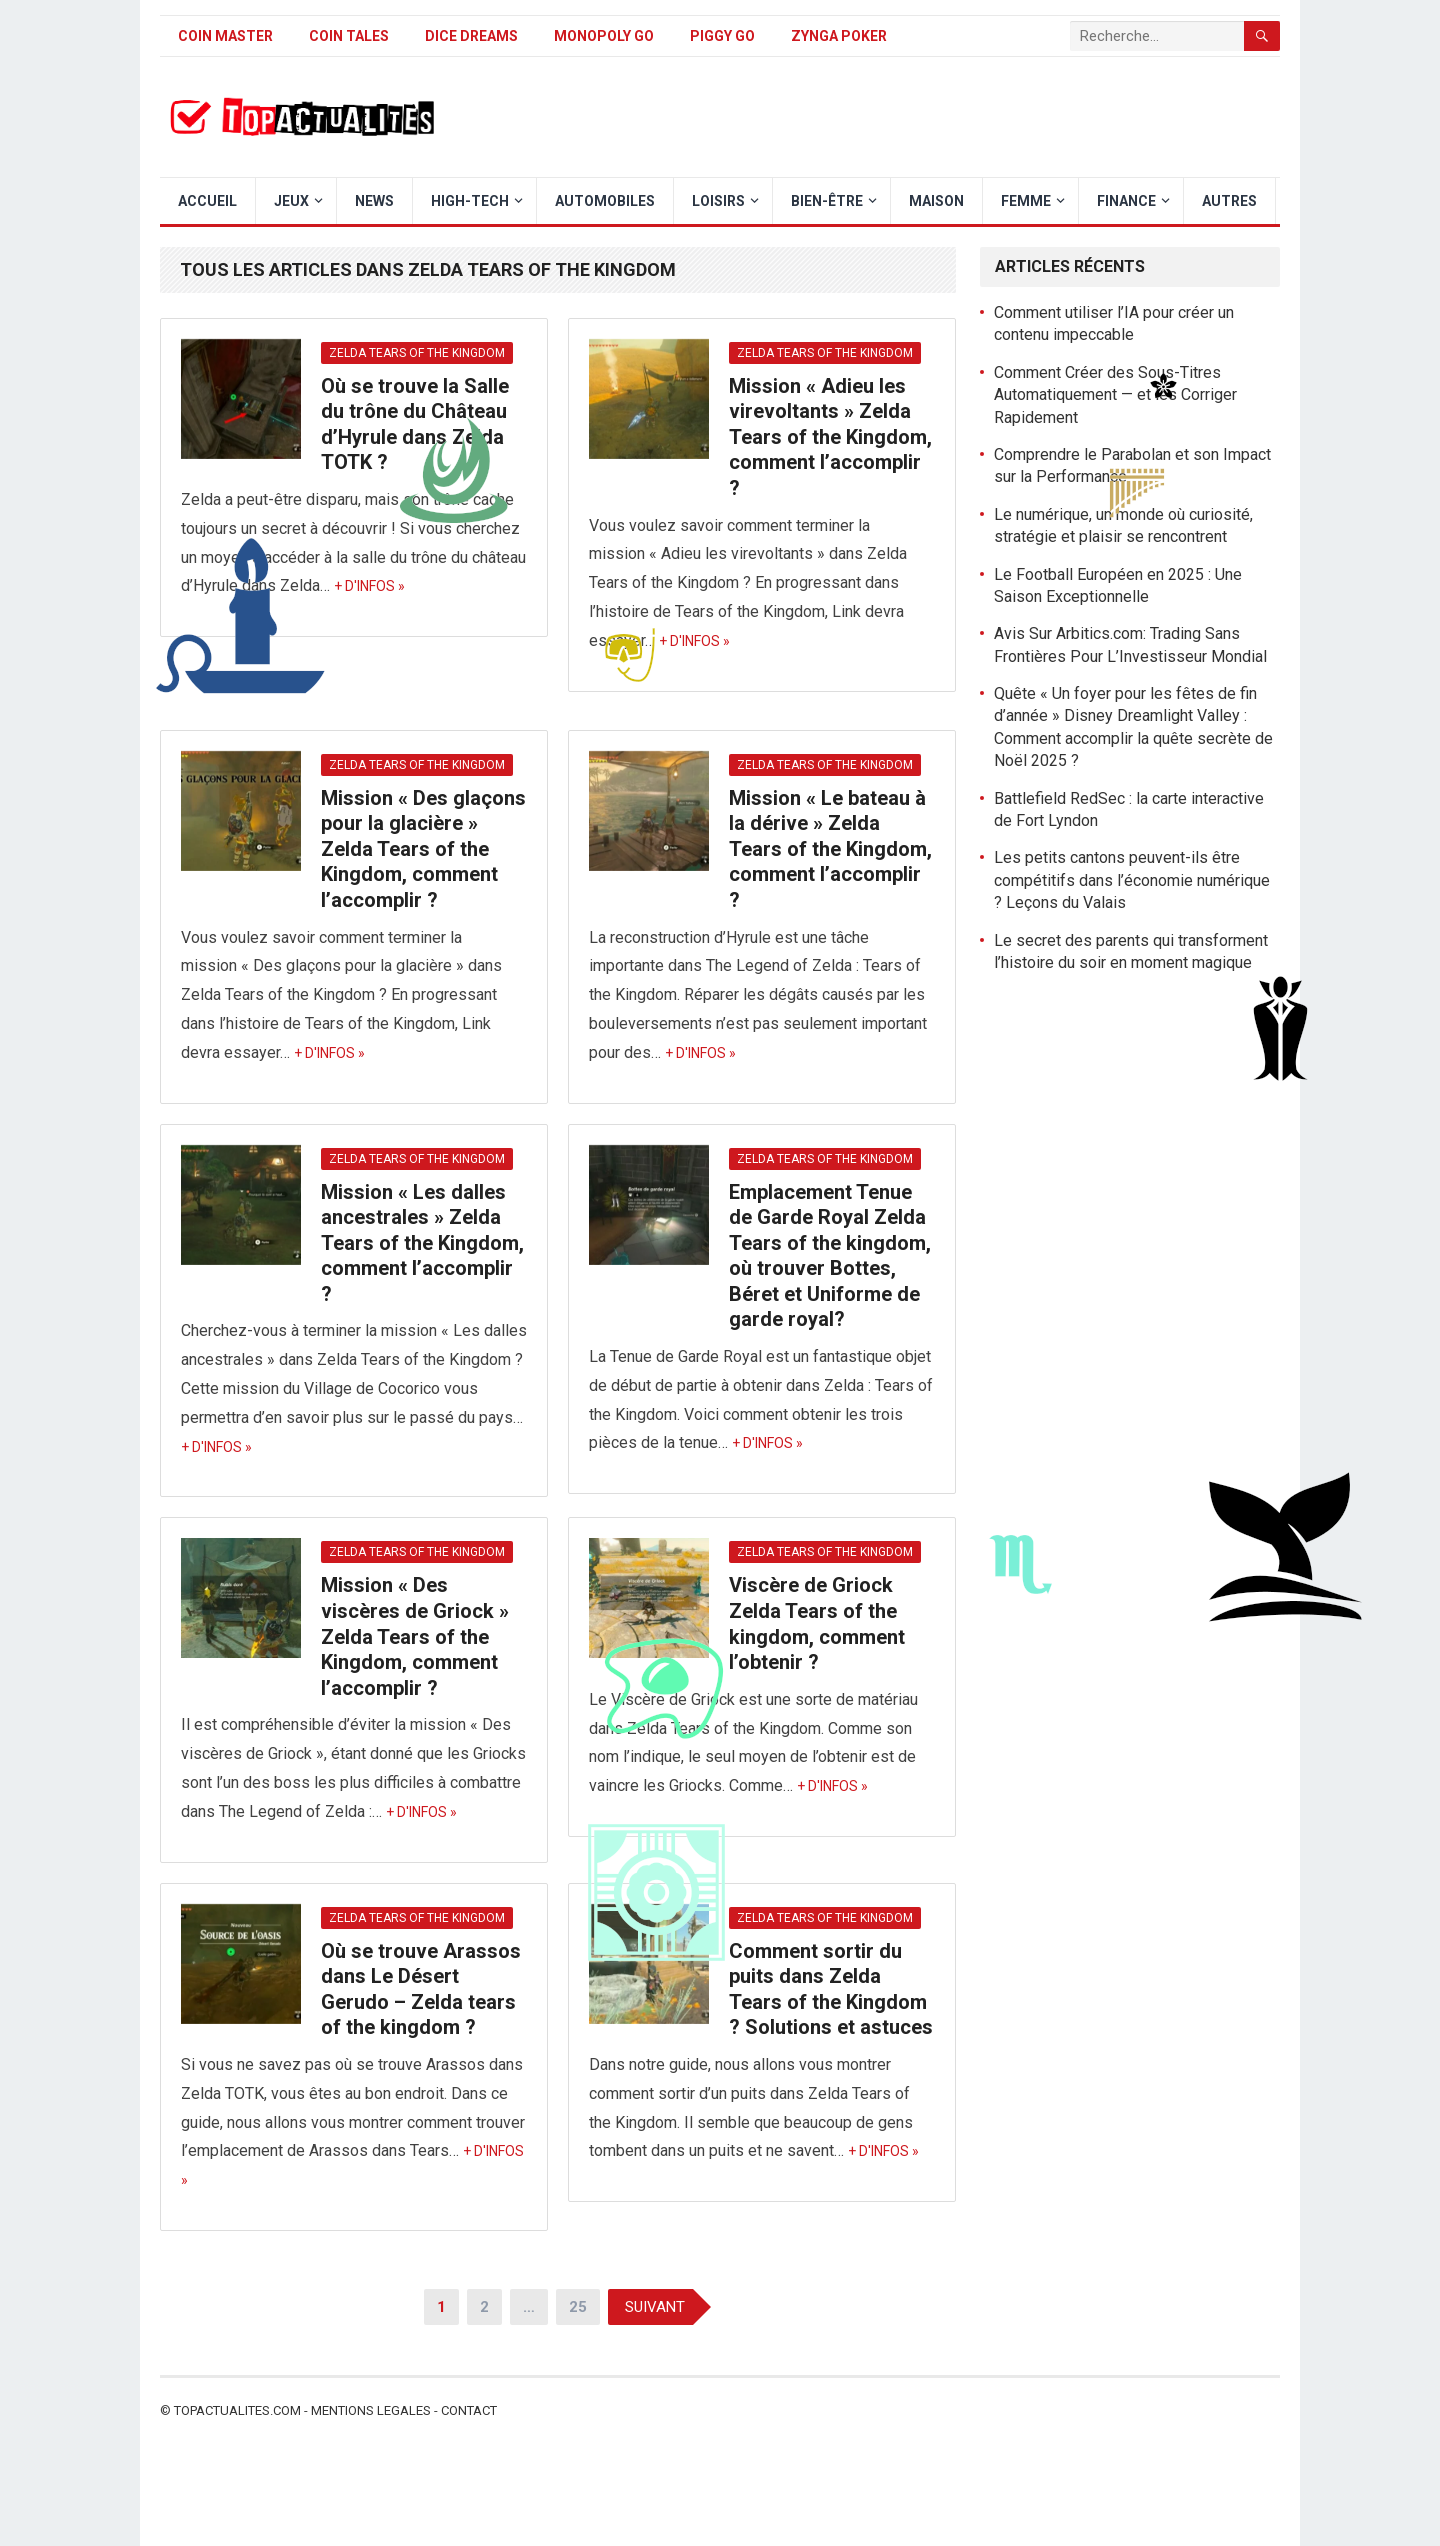 This screenshot has width=1440, height=2546. I want to click on decorative candle or lighting element in a game interface, so click(239, 624).